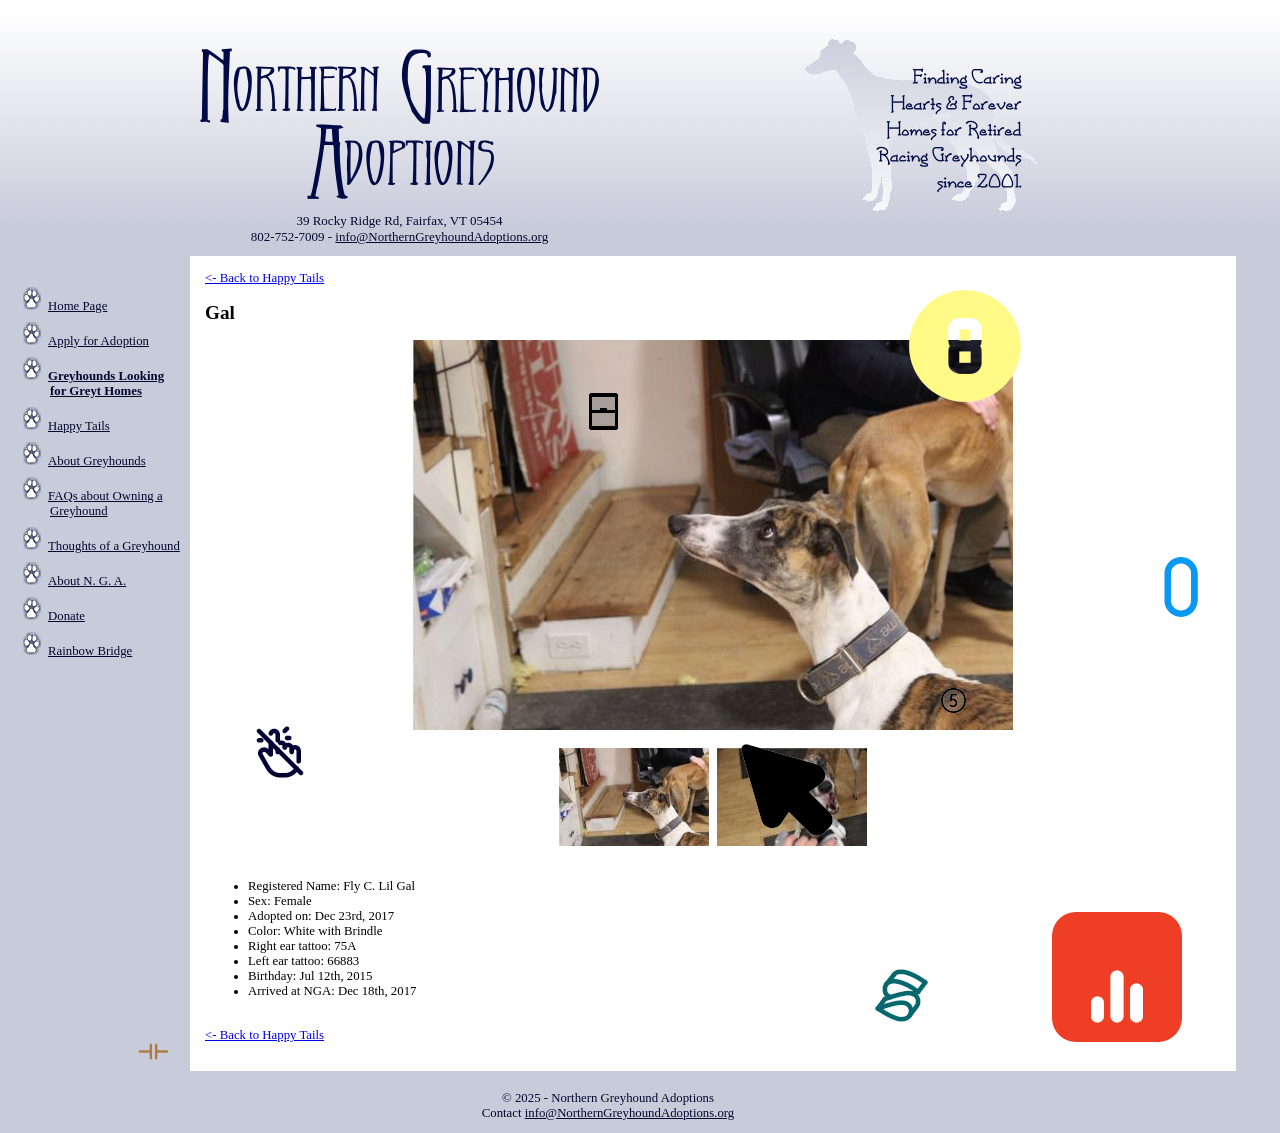  What do you see at coordinates (1117, 977) in the screenshot?
I see `align content to bottom center of container` at bounding box center [1117, 977].